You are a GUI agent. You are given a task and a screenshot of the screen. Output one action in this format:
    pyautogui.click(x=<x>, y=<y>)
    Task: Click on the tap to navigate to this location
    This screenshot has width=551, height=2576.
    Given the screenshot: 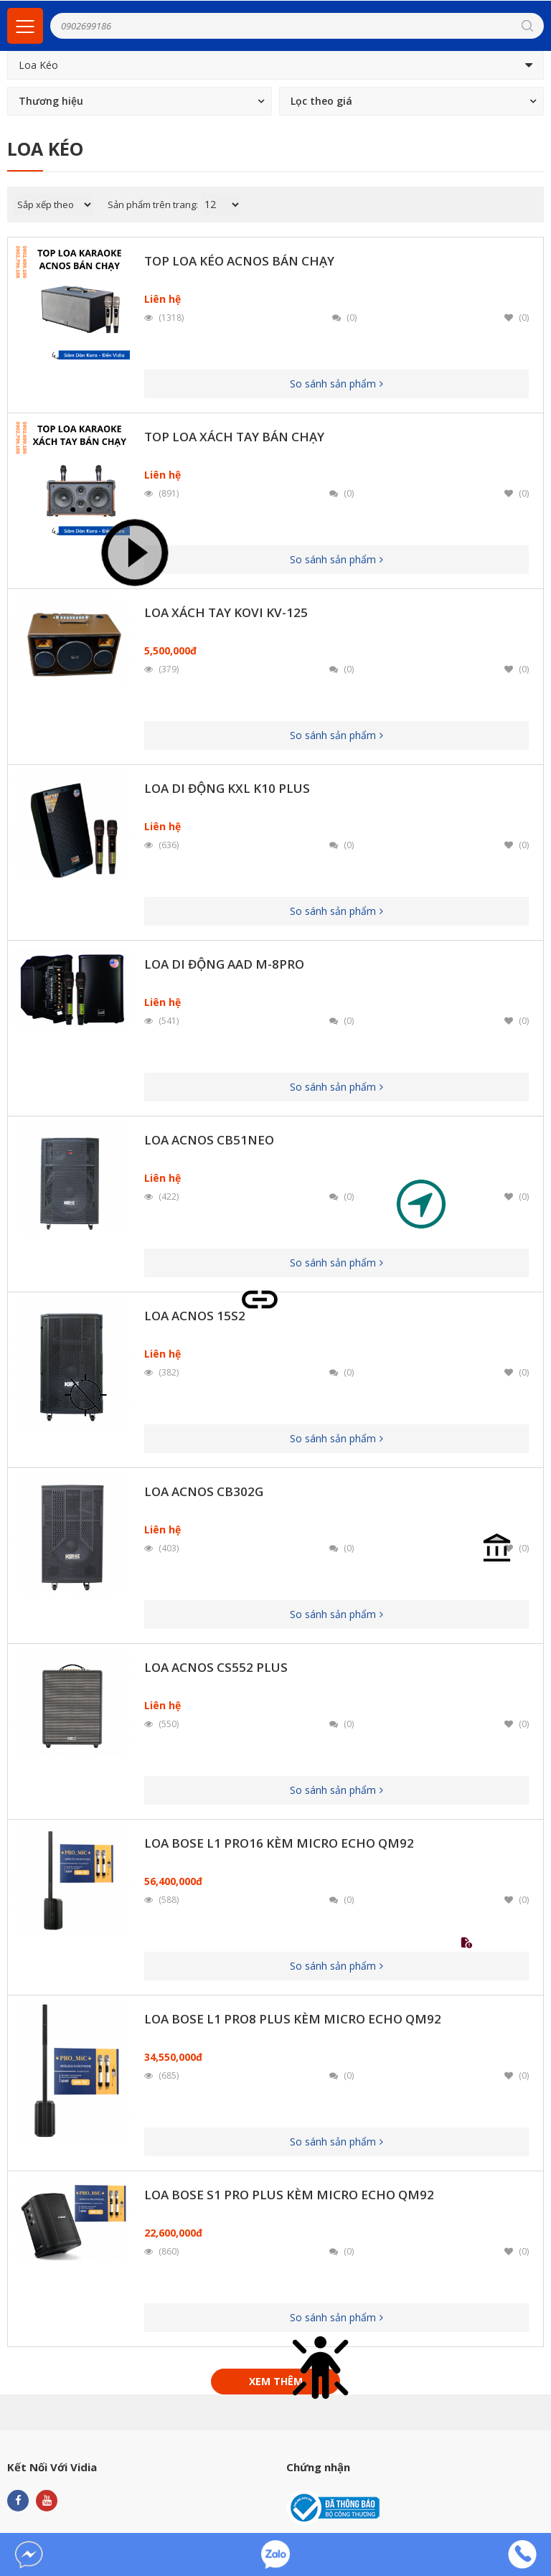 What is the action you would take?
    pyautogui.click(x=421, y=1204)
    